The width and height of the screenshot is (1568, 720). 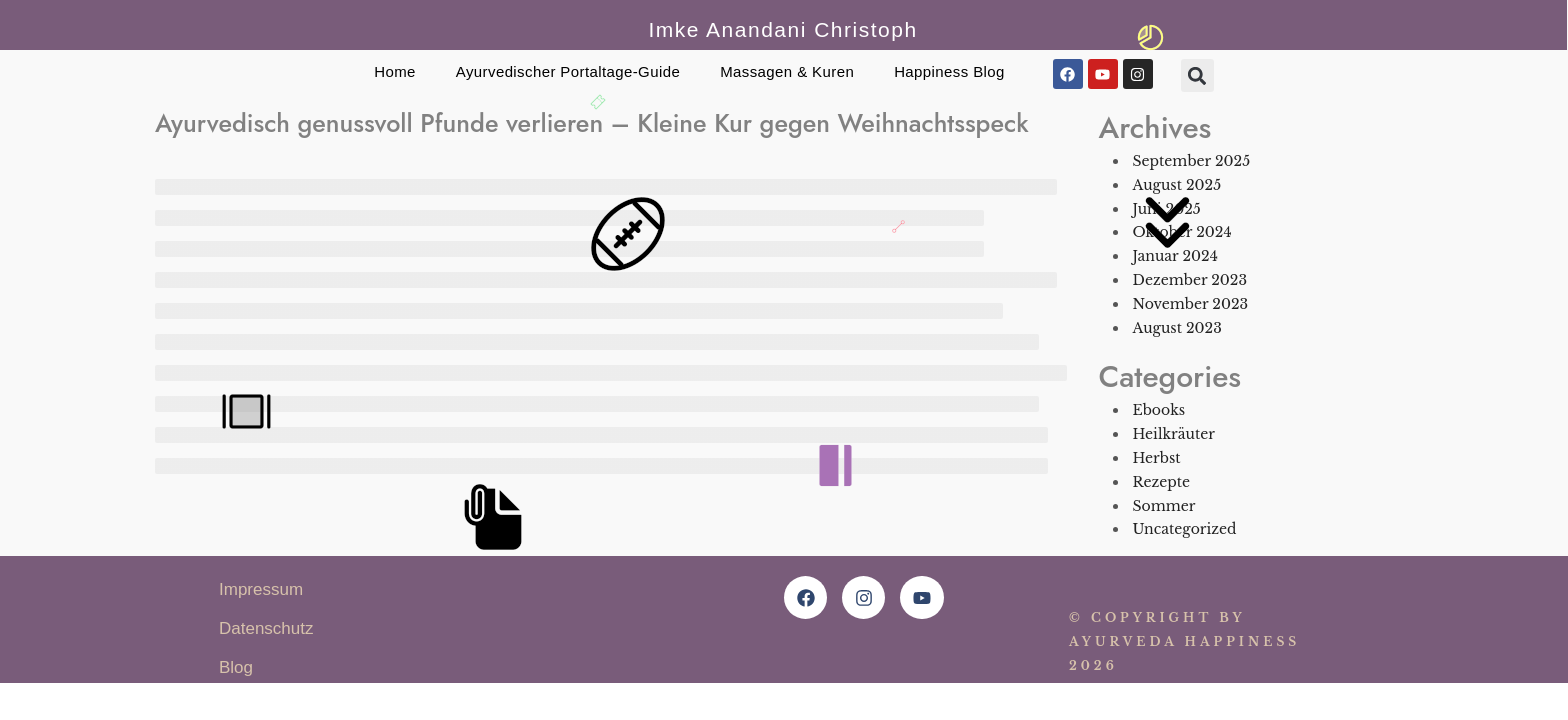 What do you see at coordinates (1167, 222) in the screenshot?
I see `scroll down or view more content` at bounding box center [1167, 222].